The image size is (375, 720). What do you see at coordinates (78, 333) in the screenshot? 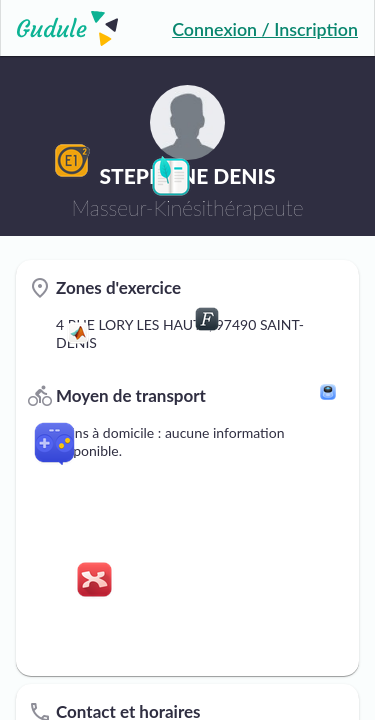
I see `open MATLAB application` at bounding box center [78, 333].